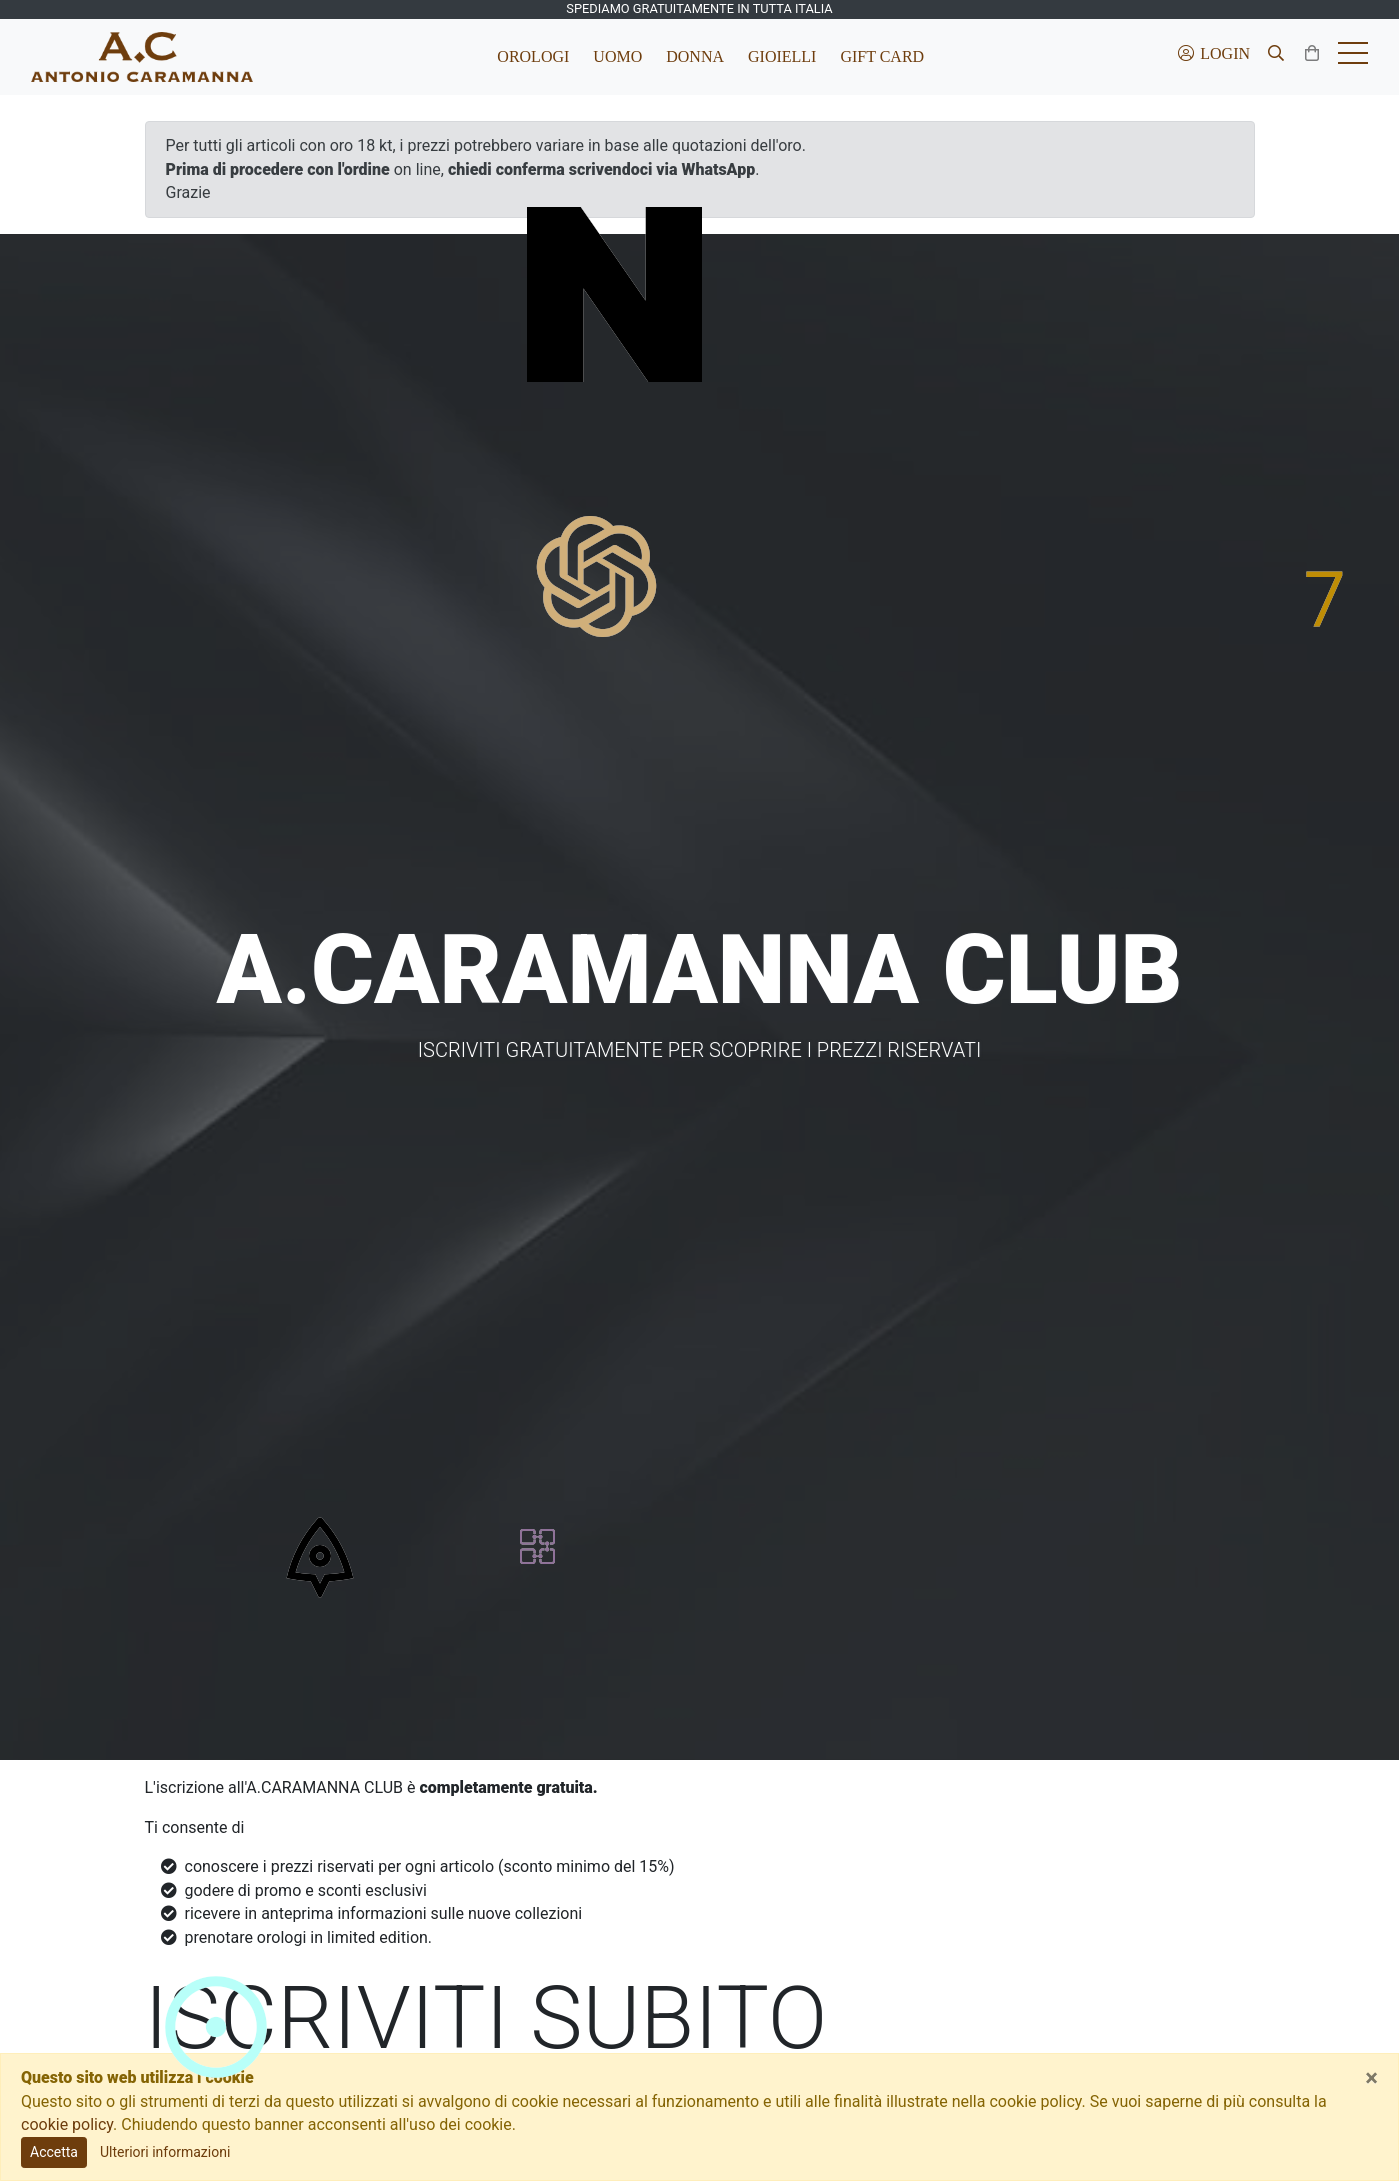  What do you see at coordinates (596, 576) in the screenshot?
I see `open the OpenAI app or service` at bounding box center [596, 576].